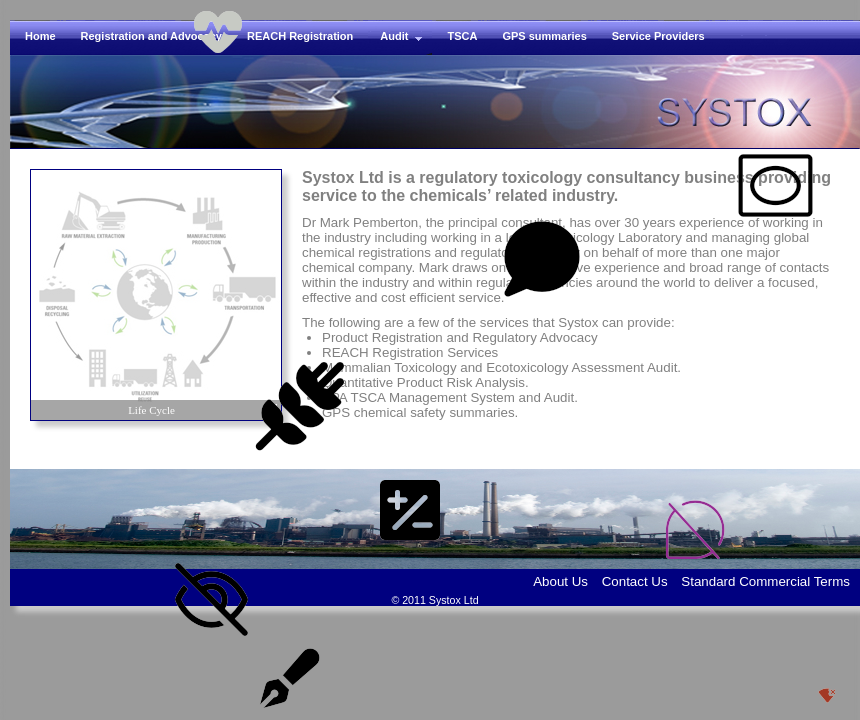 This screenshot has width=860, height=720. Describe the element at coordinates (775, 185) in the screenshot. I see `apply vignette effect to photo` at that location.